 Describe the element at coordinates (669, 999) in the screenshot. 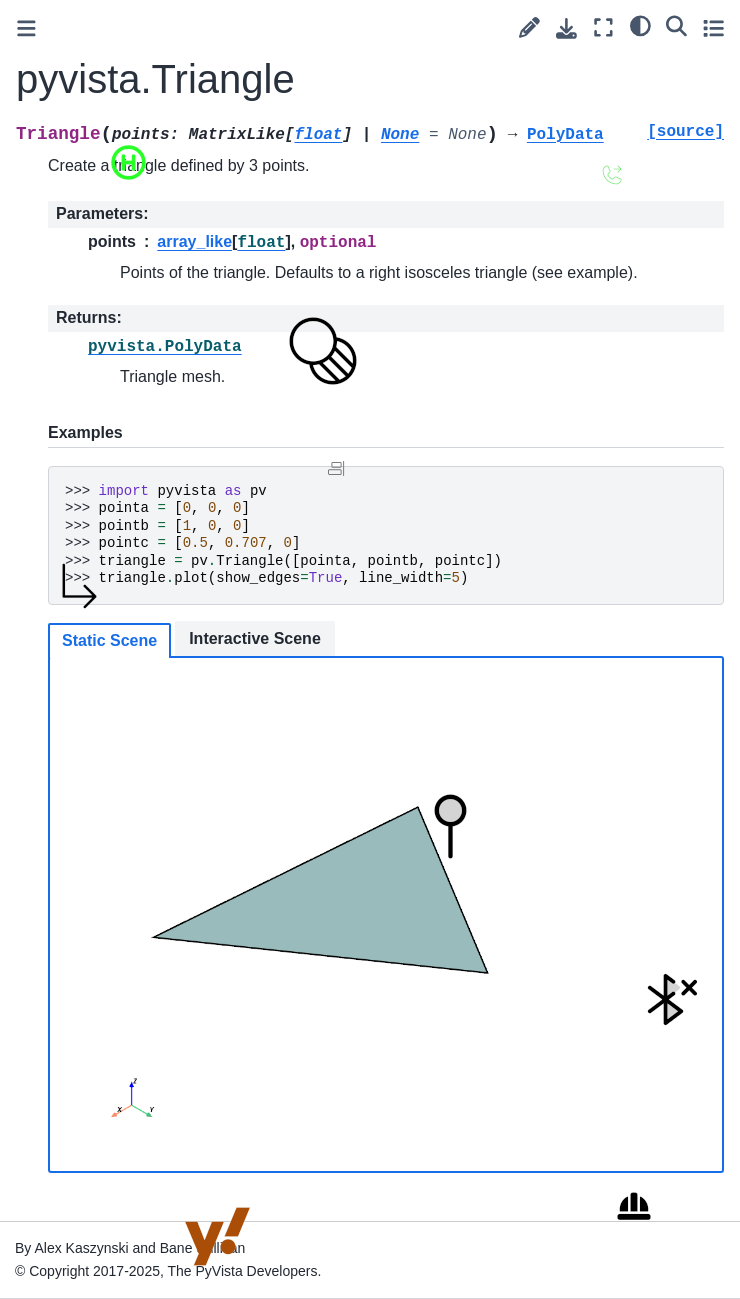

I see `bluetooth is disabled or turned off` at that location.